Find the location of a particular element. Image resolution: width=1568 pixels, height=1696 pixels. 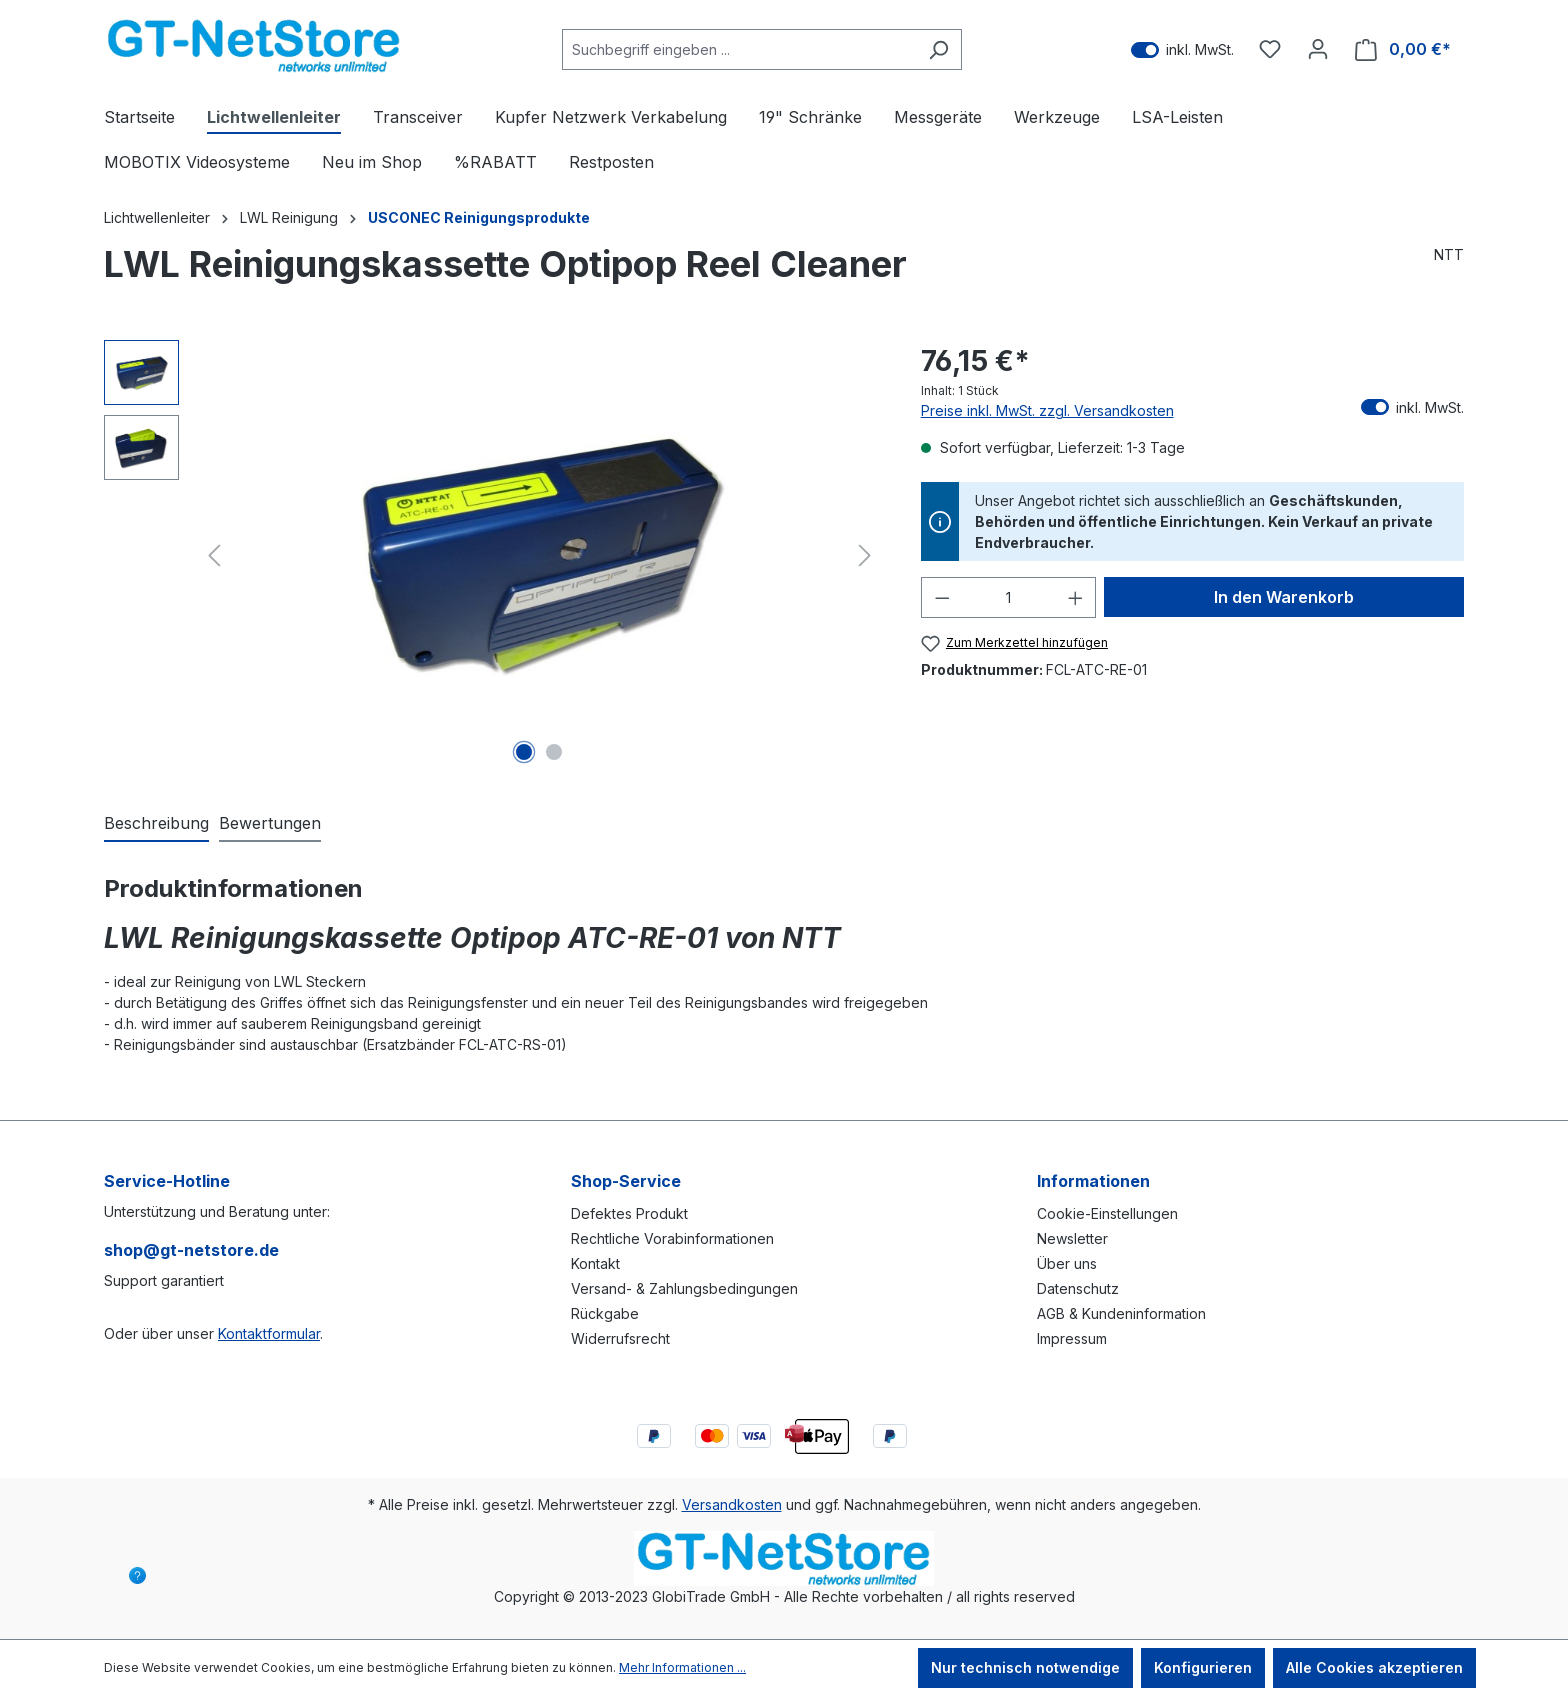

access help or support information is located at coordinates (137, 1575).